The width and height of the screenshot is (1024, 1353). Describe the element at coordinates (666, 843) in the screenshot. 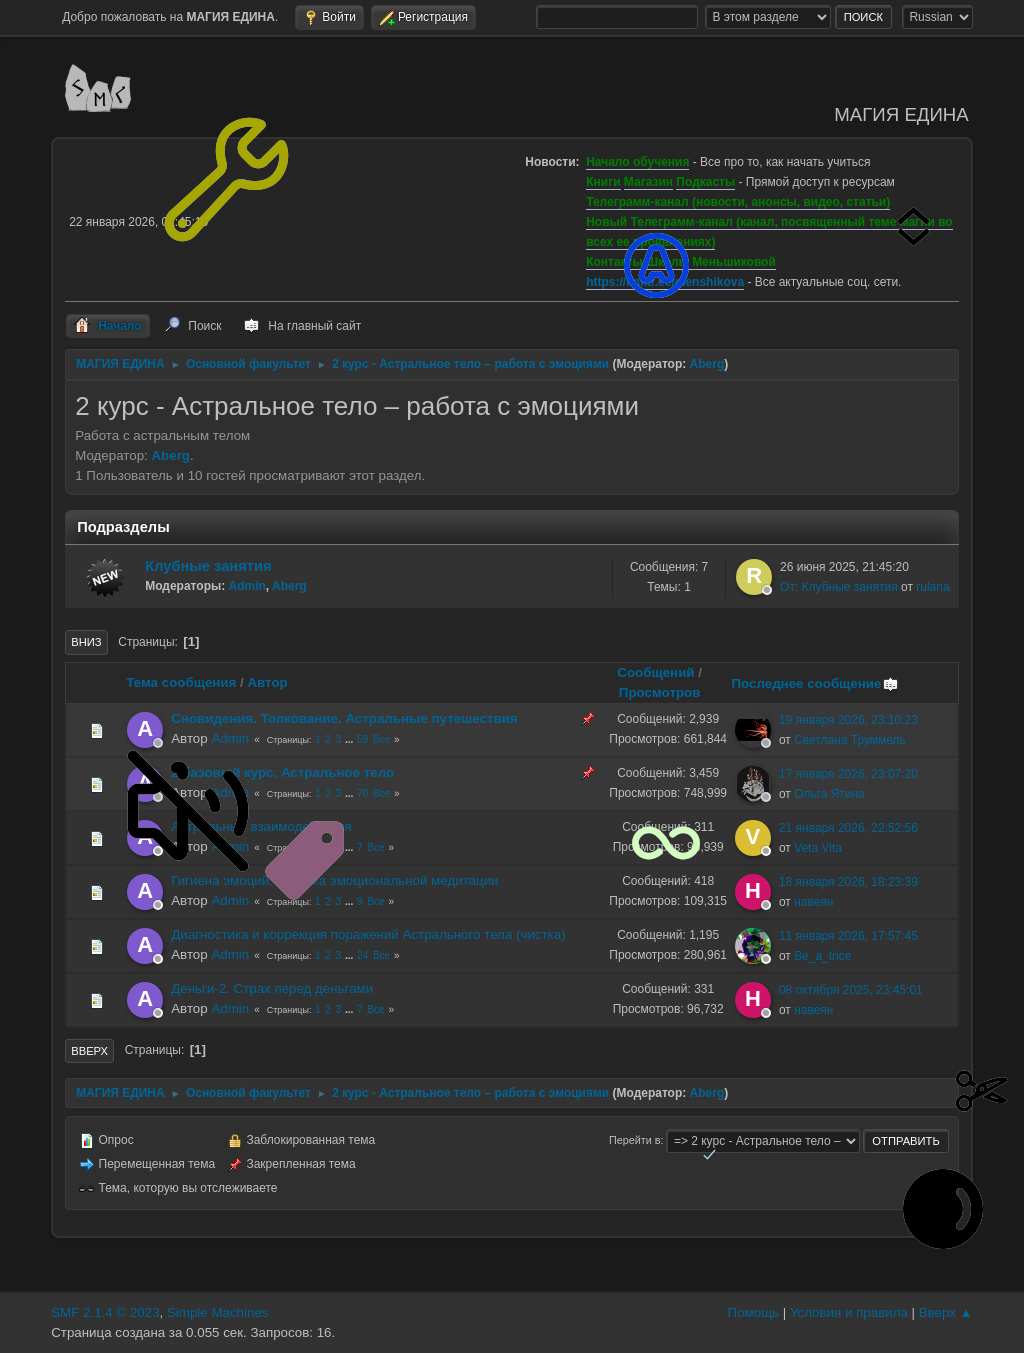

I see `enable infinite scroll or looping` at that location.